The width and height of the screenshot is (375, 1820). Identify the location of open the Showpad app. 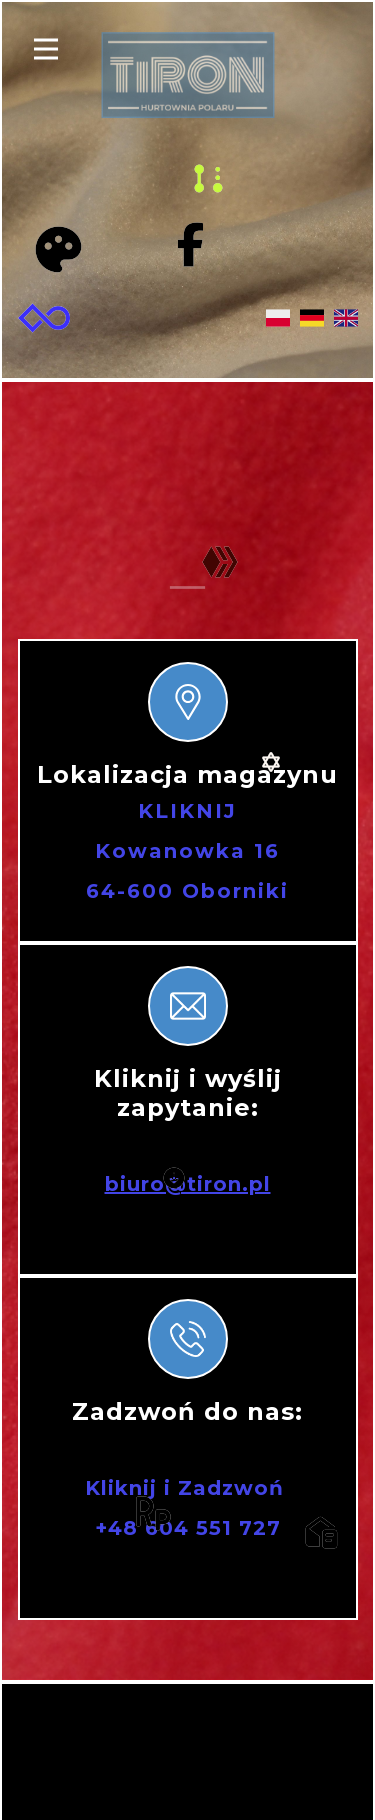
(44, 318).